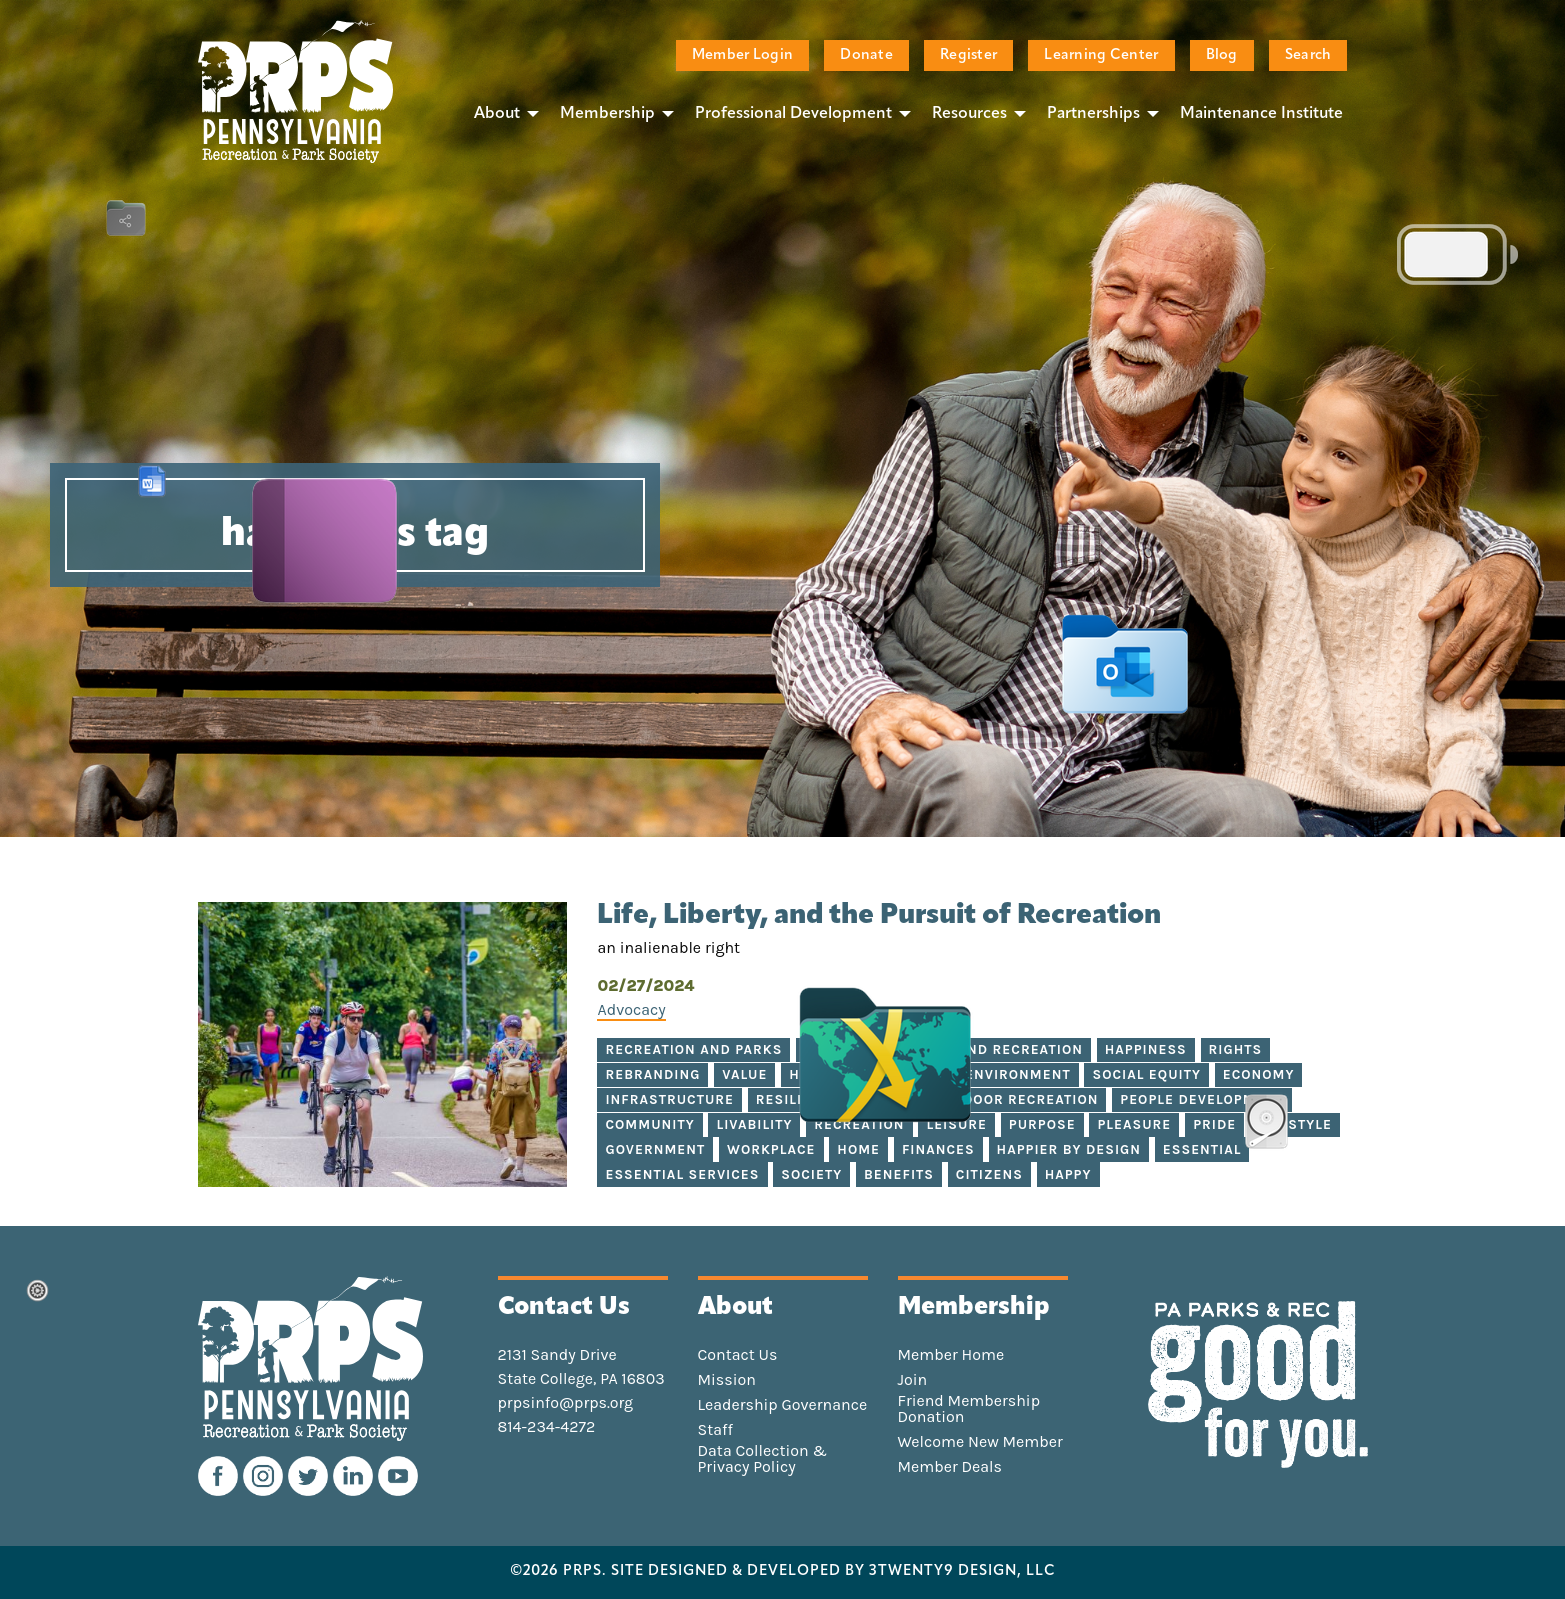  Describe the element at coordinates (1124, 667) in the screenshot. I see `open folder containing microsoft outlook files` at that location.